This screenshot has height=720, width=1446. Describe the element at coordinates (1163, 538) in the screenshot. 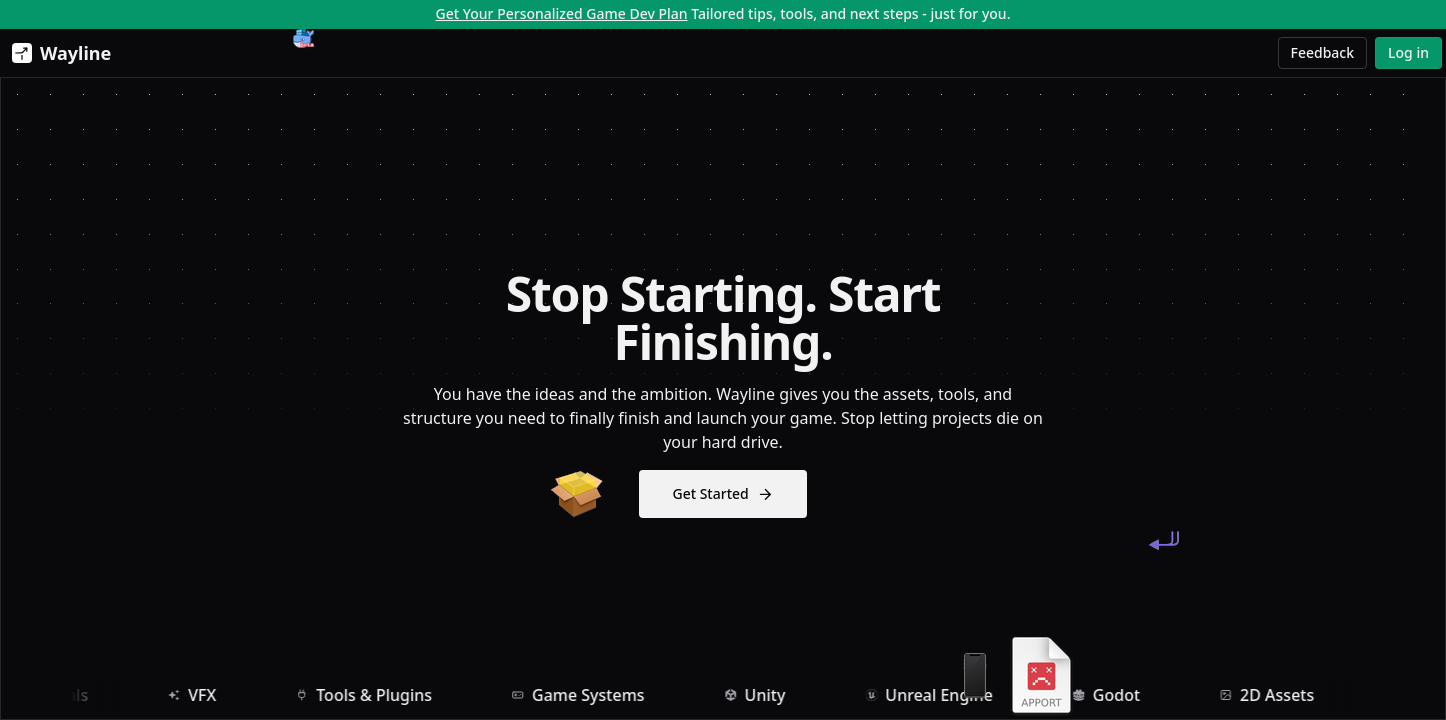

I see `reply to all recipients of an email` at that location.